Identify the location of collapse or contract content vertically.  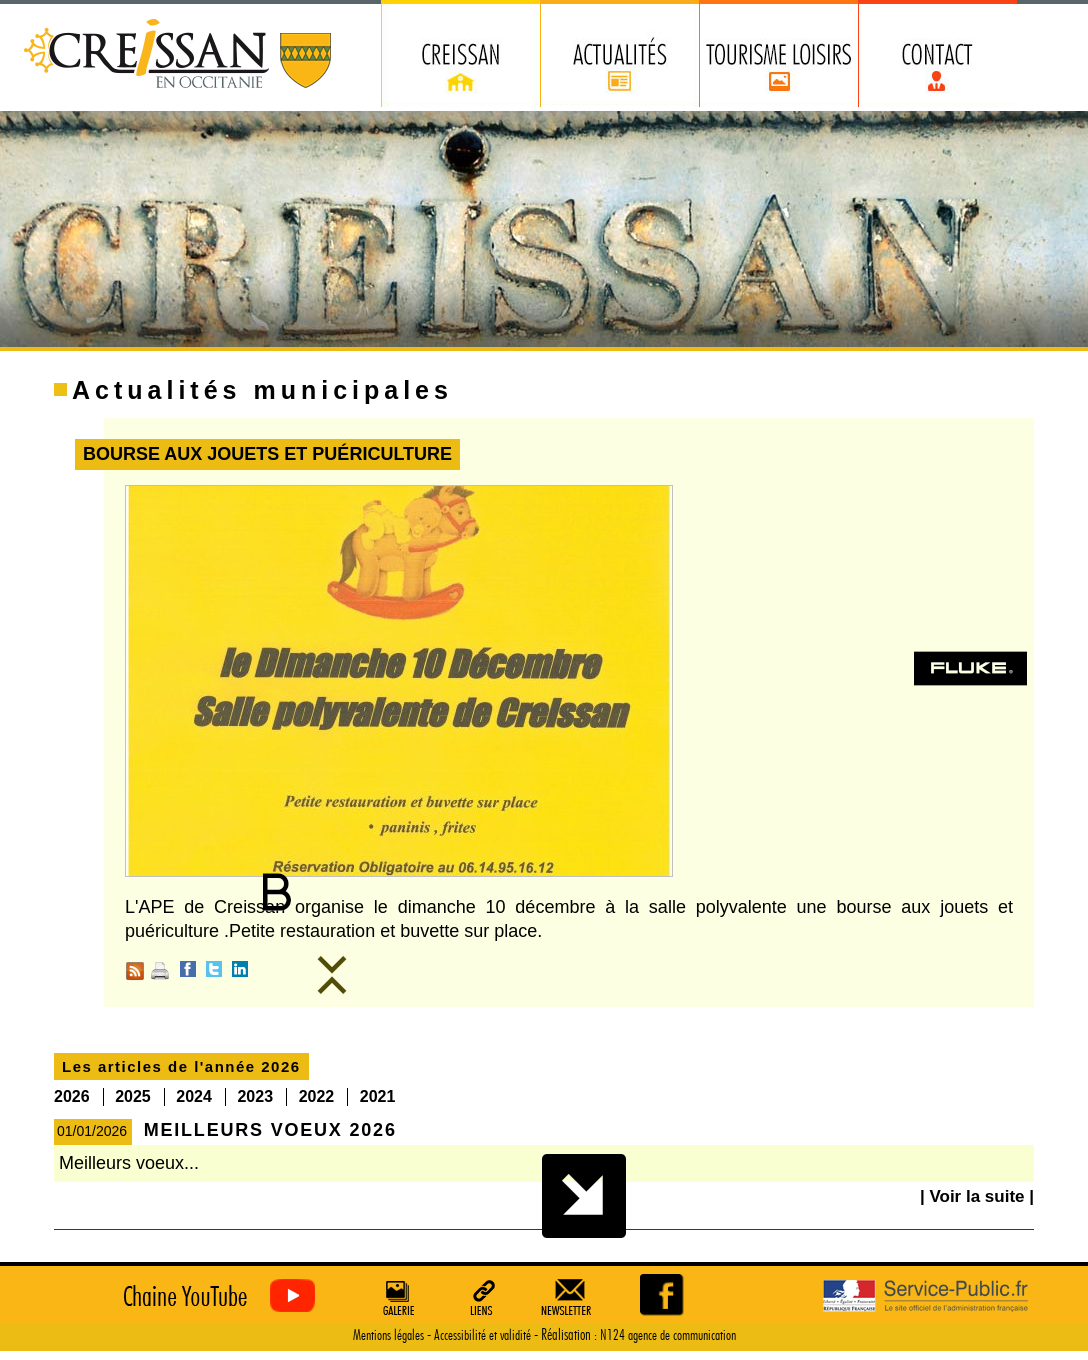
(332, 975).